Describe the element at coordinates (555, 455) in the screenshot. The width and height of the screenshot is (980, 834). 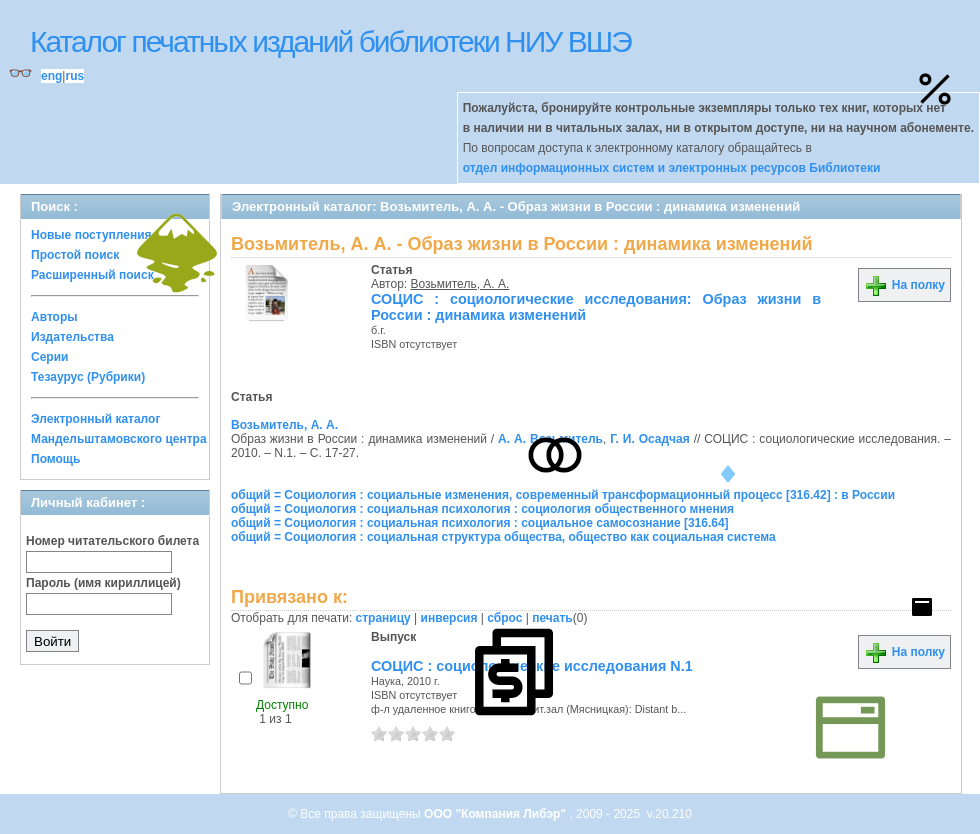
I see `pay with mastercard` at that location.